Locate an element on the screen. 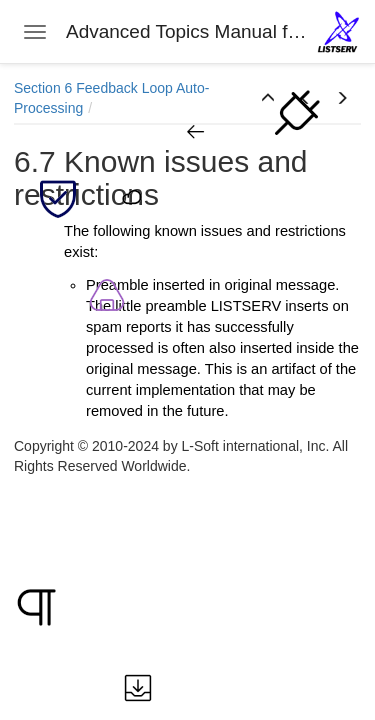  go back to the previous page is located at coordinates (195, 131).